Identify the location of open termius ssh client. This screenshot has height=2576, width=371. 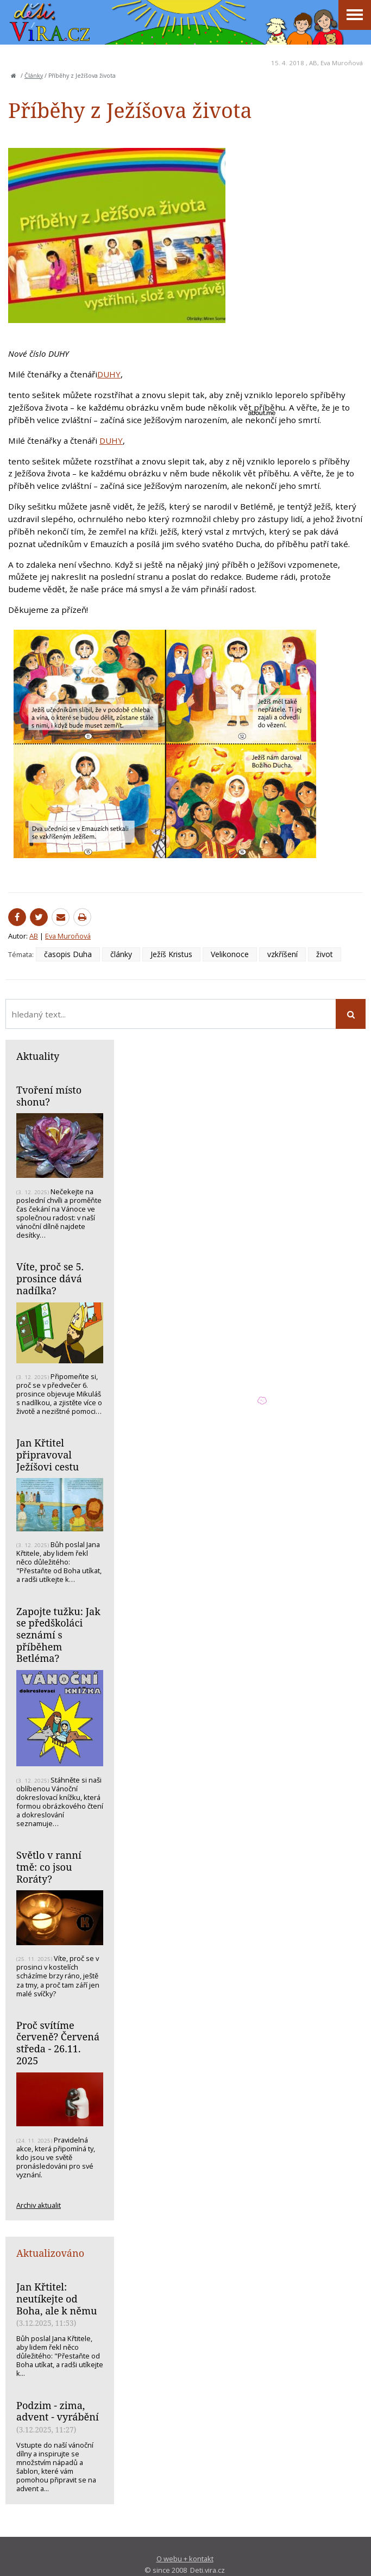
(262, 1400).